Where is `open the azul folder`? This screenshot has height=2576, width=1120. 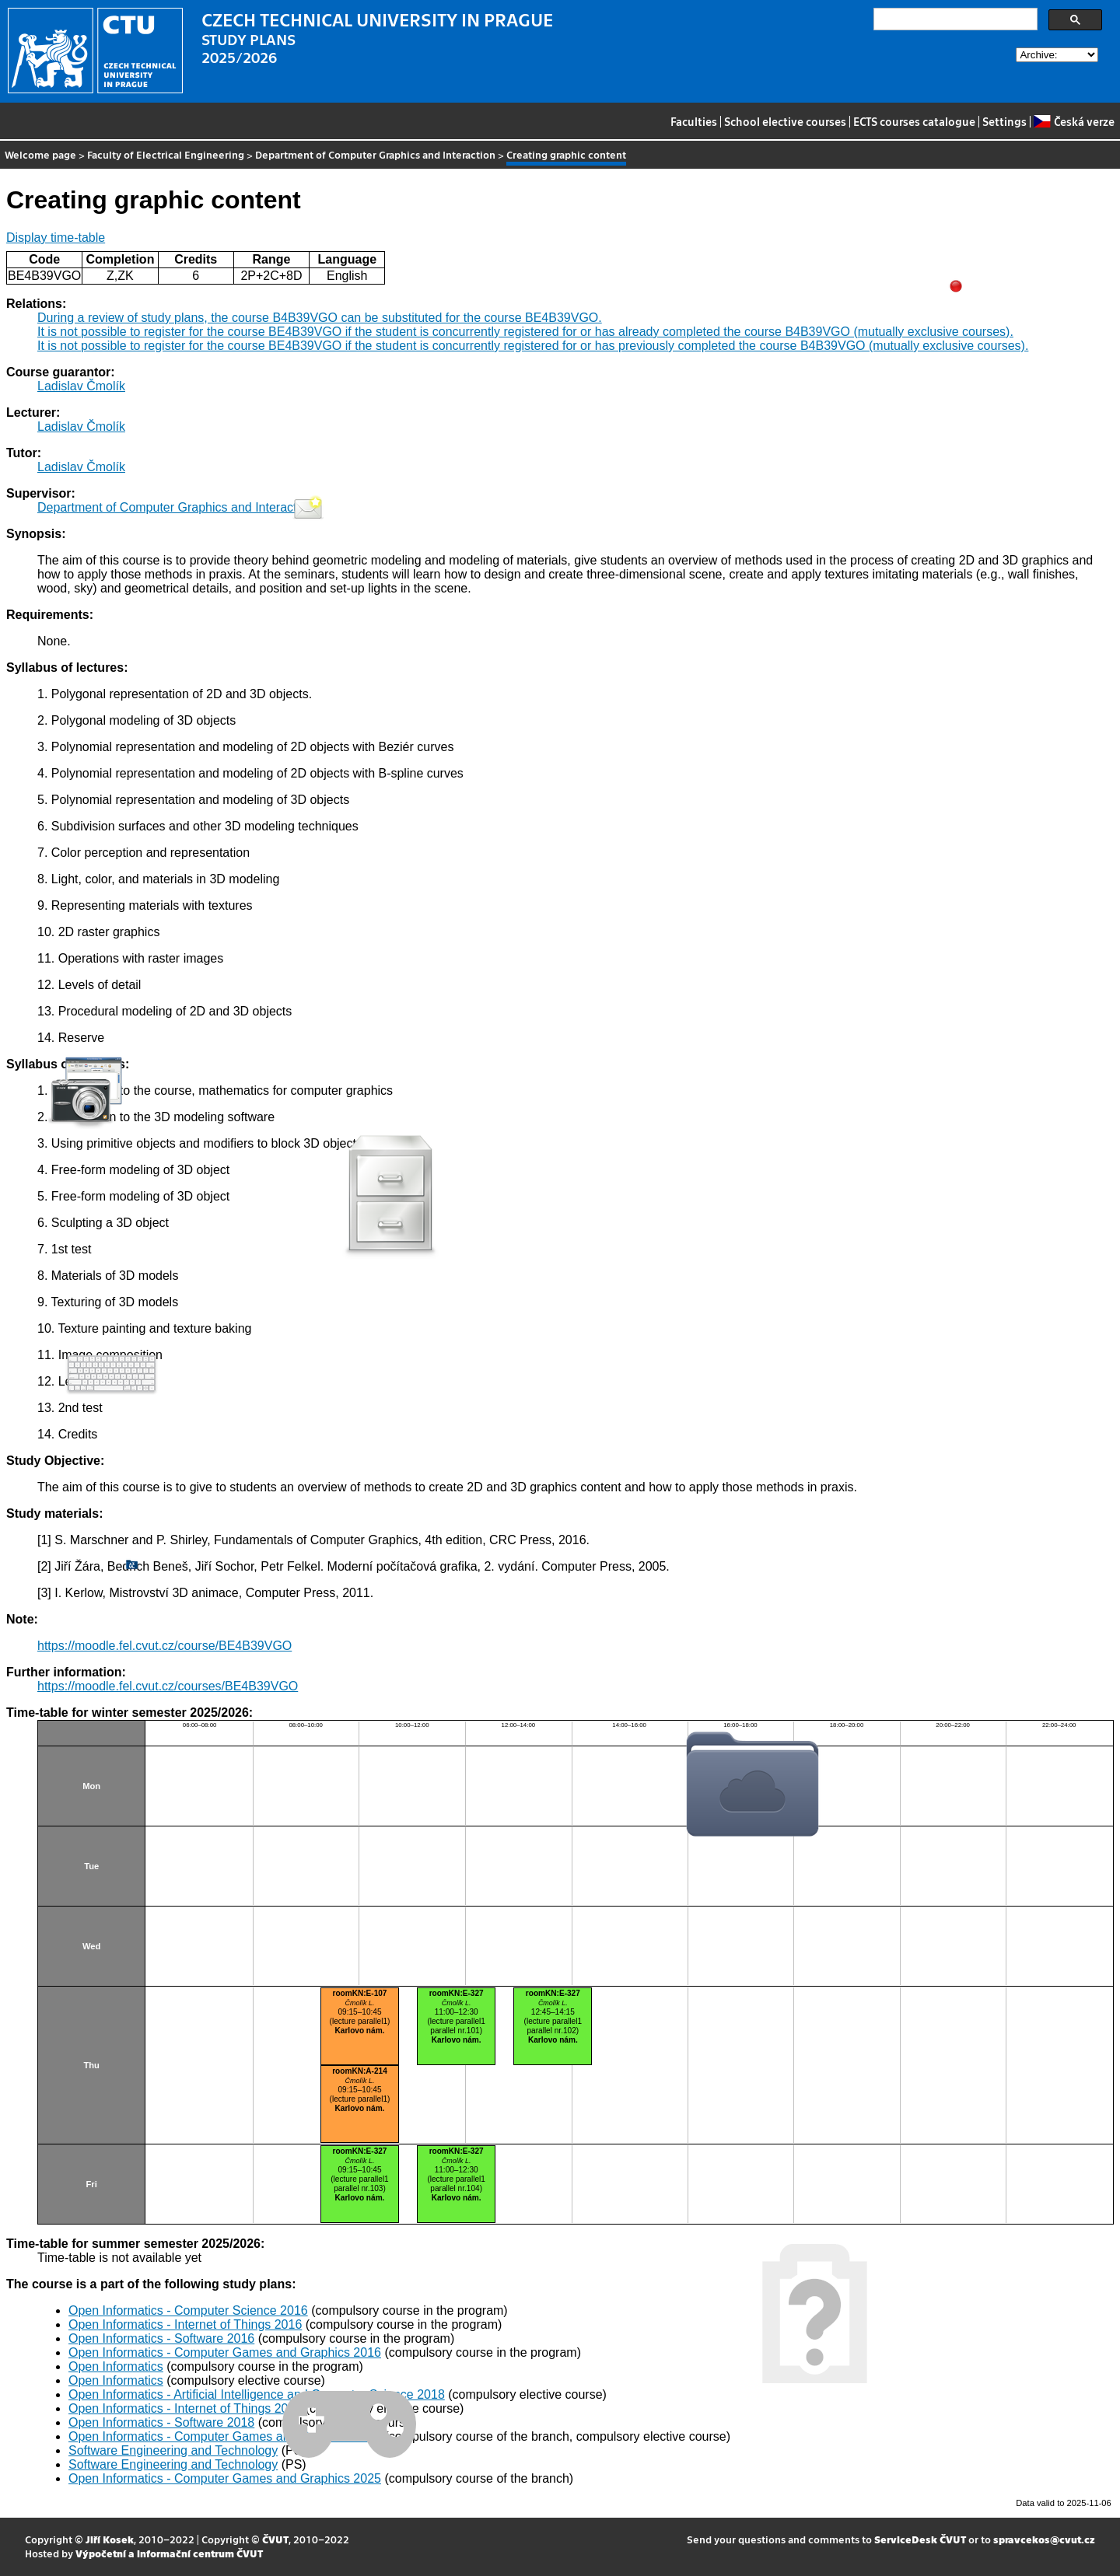
open the azul folder is located at coordinates (131, 1564).